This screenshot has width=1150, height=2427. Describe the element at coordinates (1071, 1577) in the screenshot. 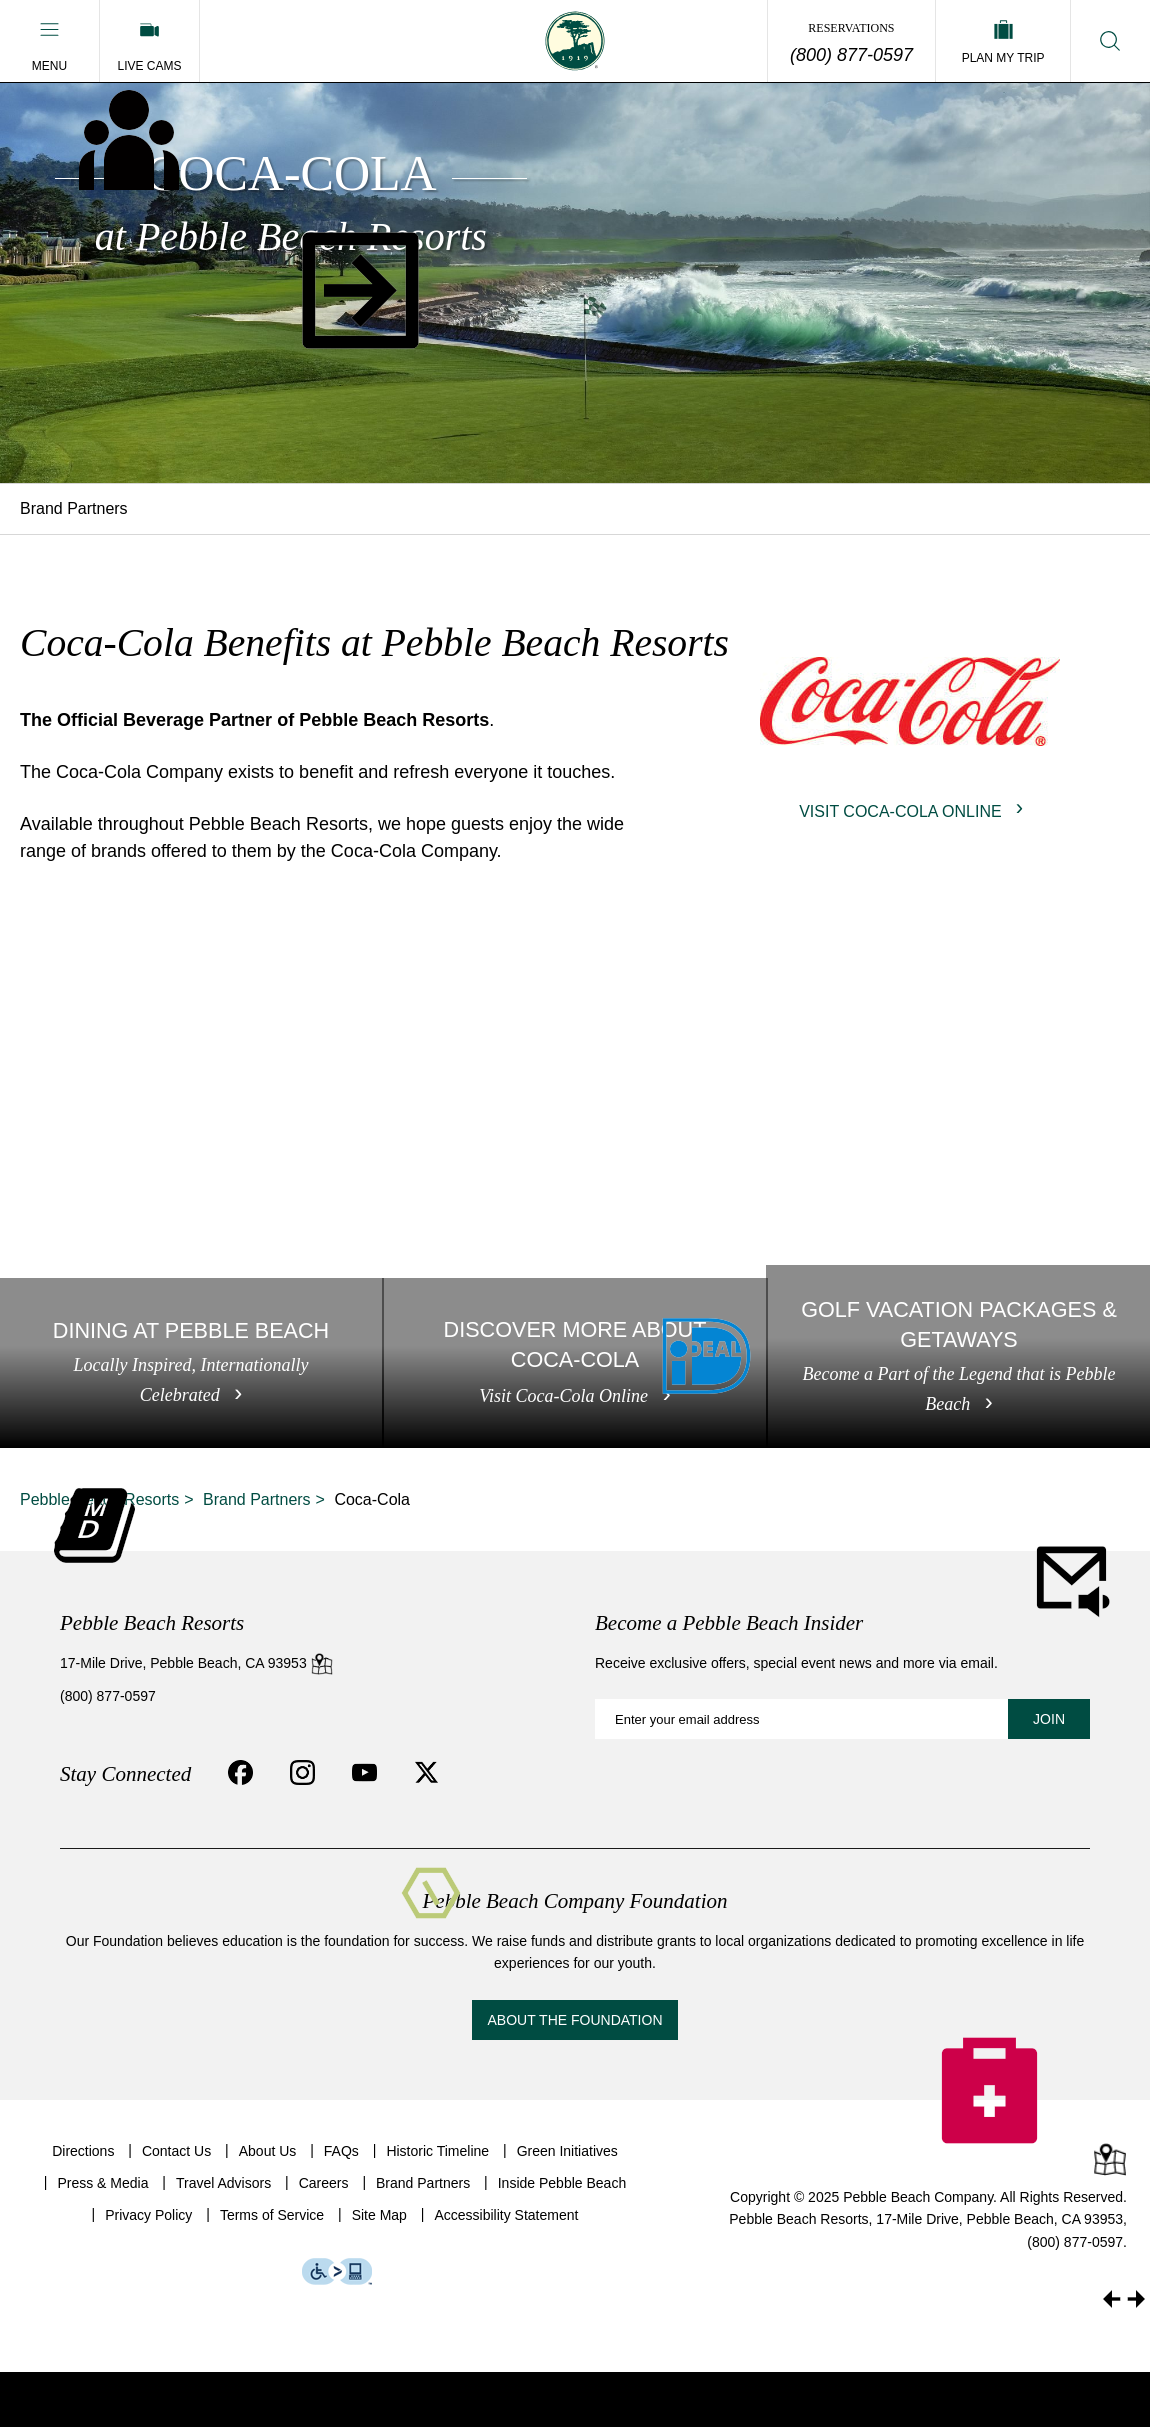

I see `manage email notification sounds` at that location.